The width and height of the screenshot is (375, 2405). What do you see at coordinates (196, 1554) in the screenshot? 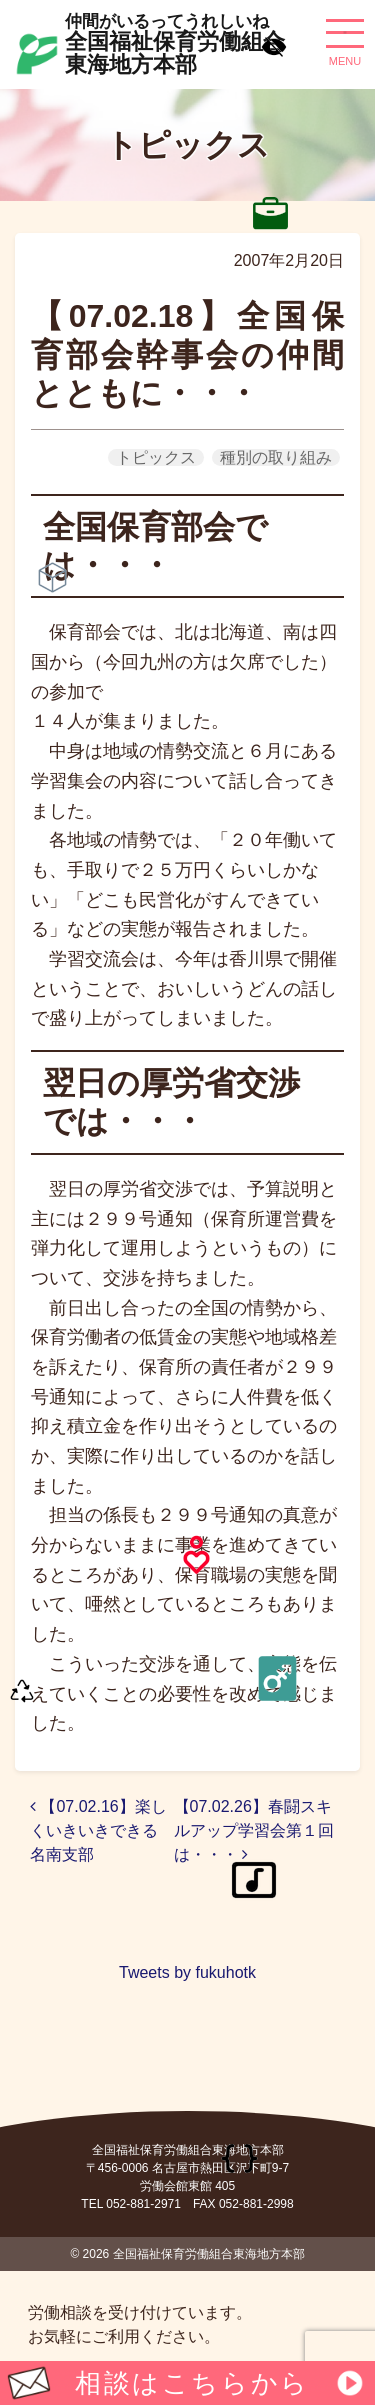
I see `show empathy or emotional support features` at bounding box center [196, 1554].